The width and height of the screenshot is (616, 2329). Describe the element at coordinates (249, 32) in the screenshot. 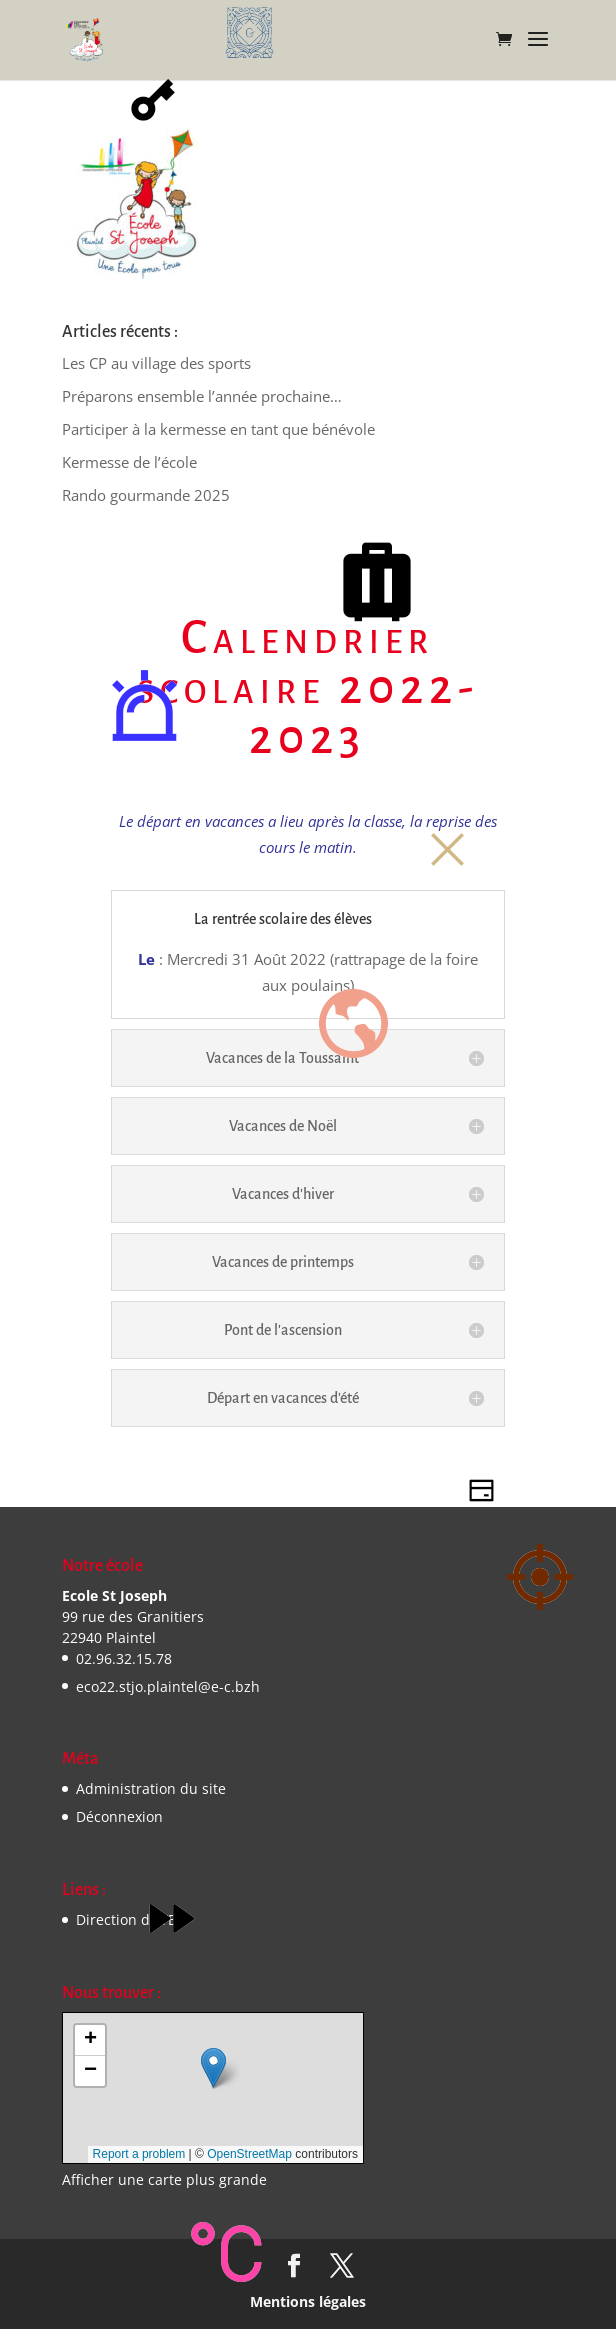

I see `open the gutenberg block editor` at that location.